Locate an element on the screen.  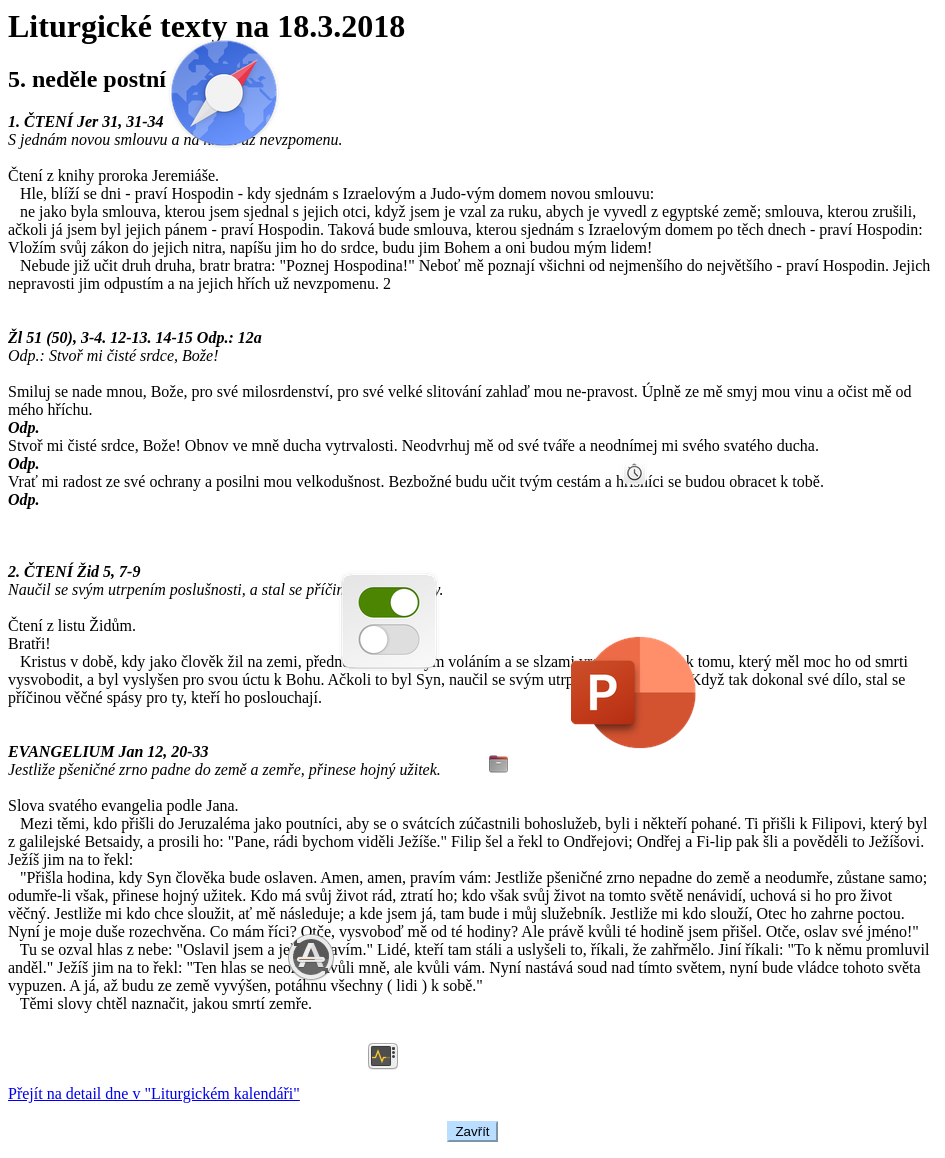
launch htop system monitor is located at coordinates (383, 1056).